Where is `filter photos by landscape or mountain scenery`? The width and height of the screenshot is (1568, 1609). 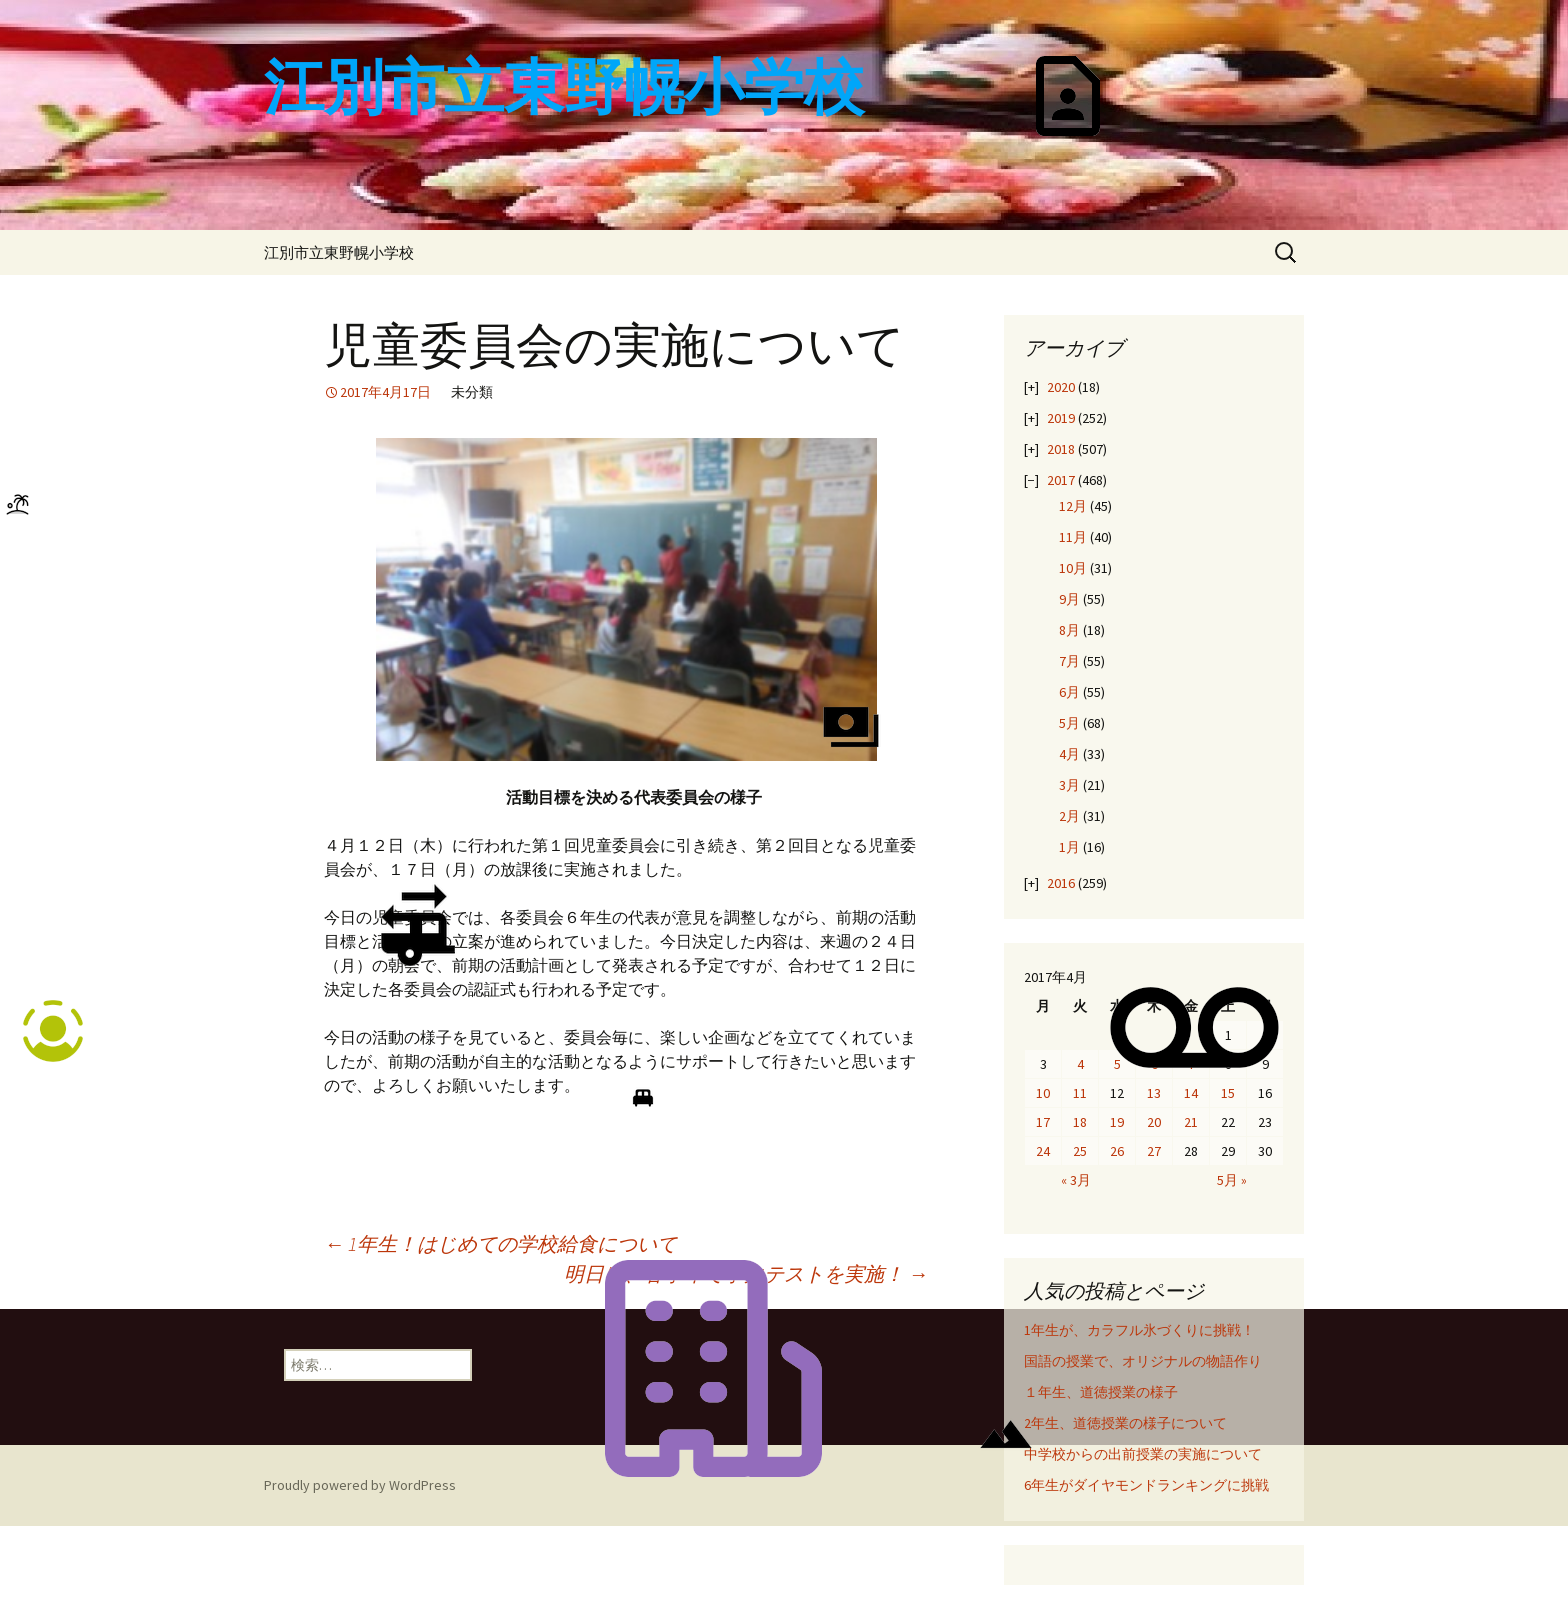
filter photos by landscape or mountain scenery is located at coordinates (1006, 1434).